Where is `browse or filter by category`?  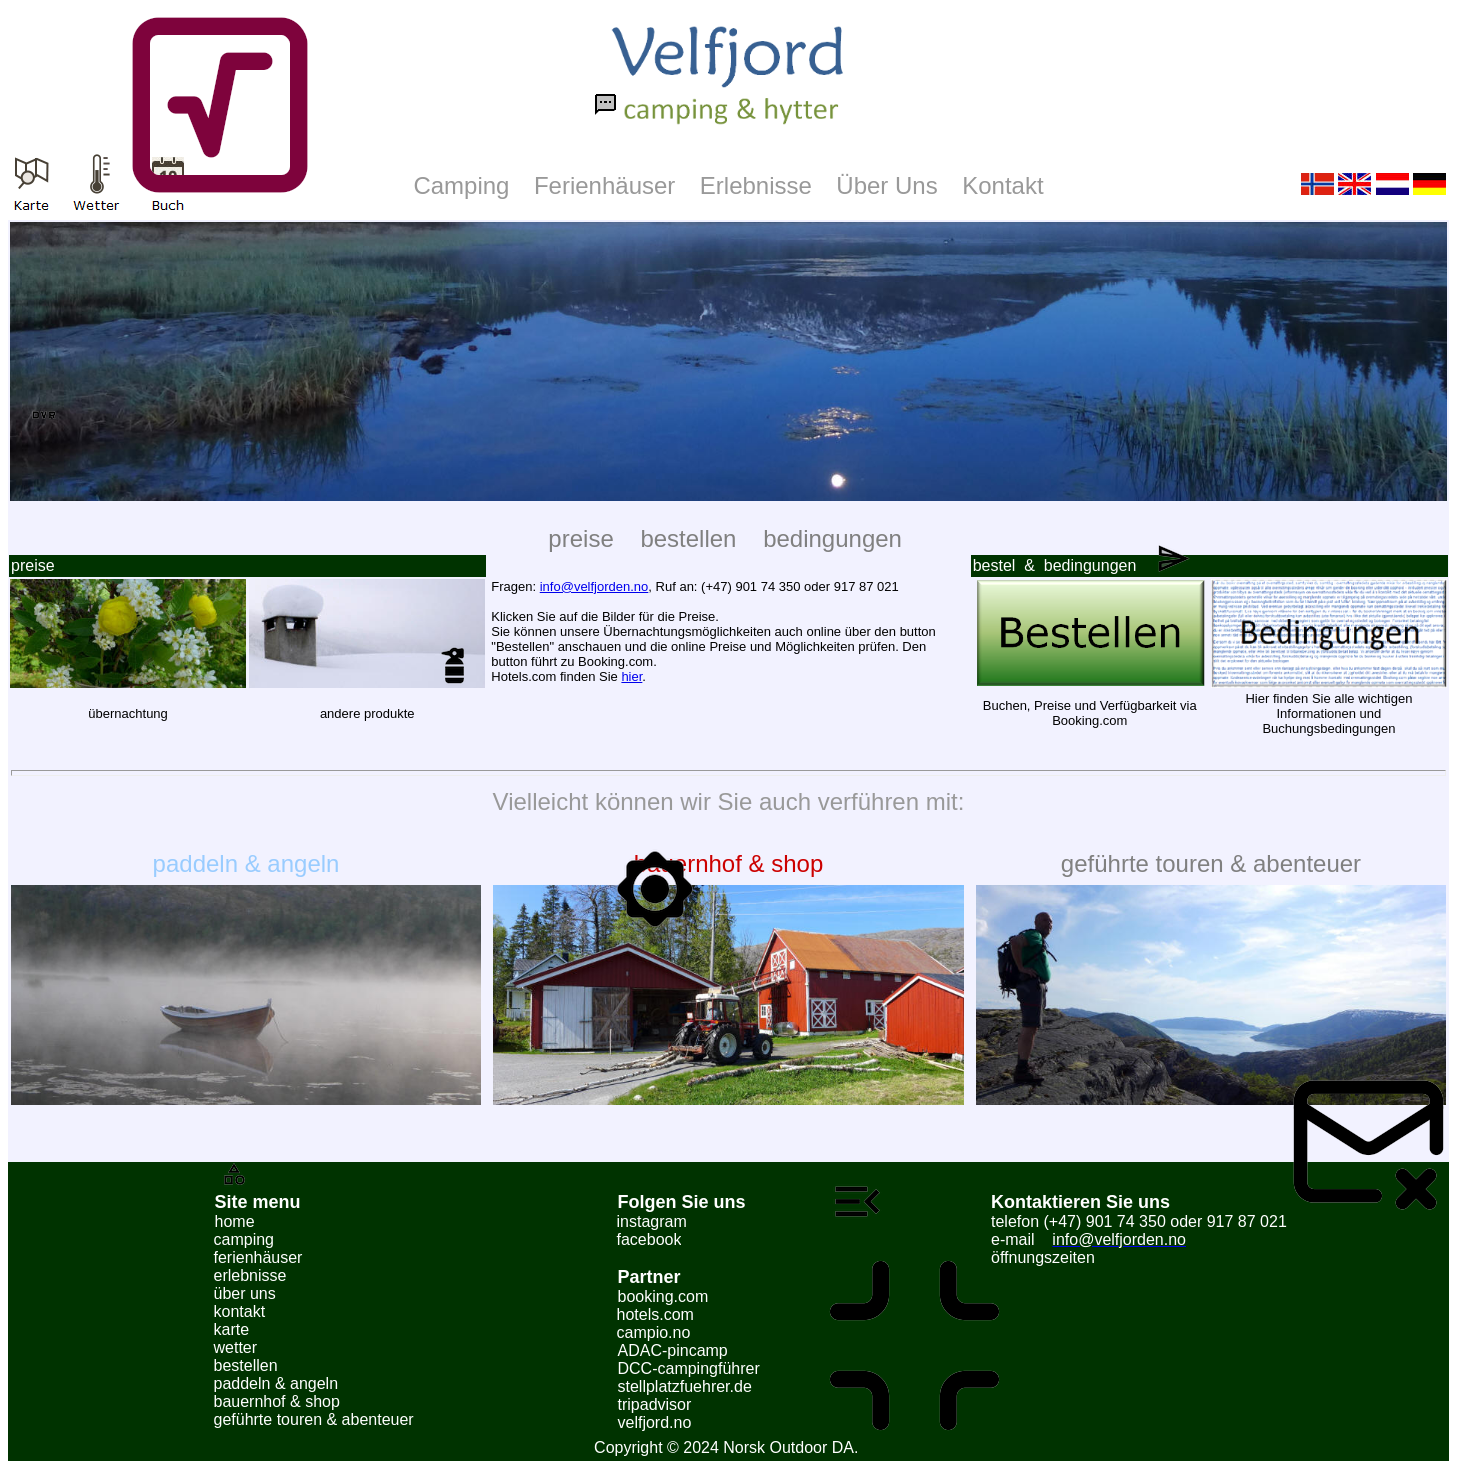
browse or filter by category is located at coordinates (234, 1174).